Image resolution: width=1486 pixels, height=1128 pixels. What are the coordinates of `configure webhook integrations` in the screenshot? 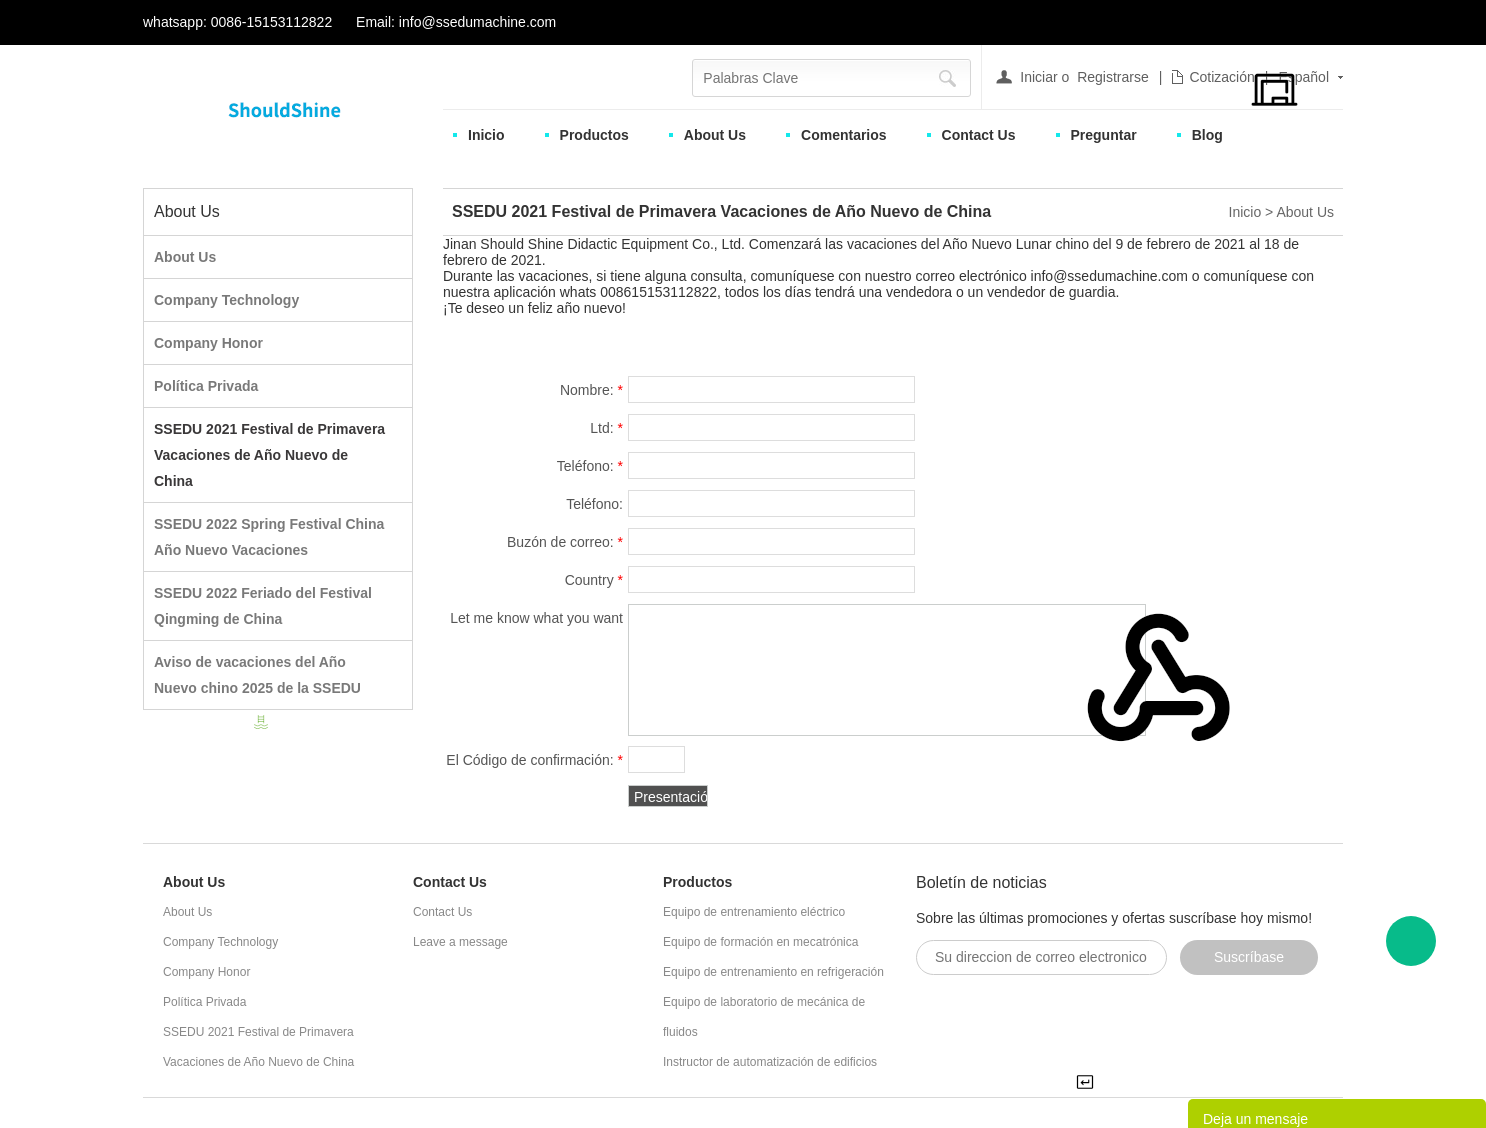 It's located at (1158, 684).